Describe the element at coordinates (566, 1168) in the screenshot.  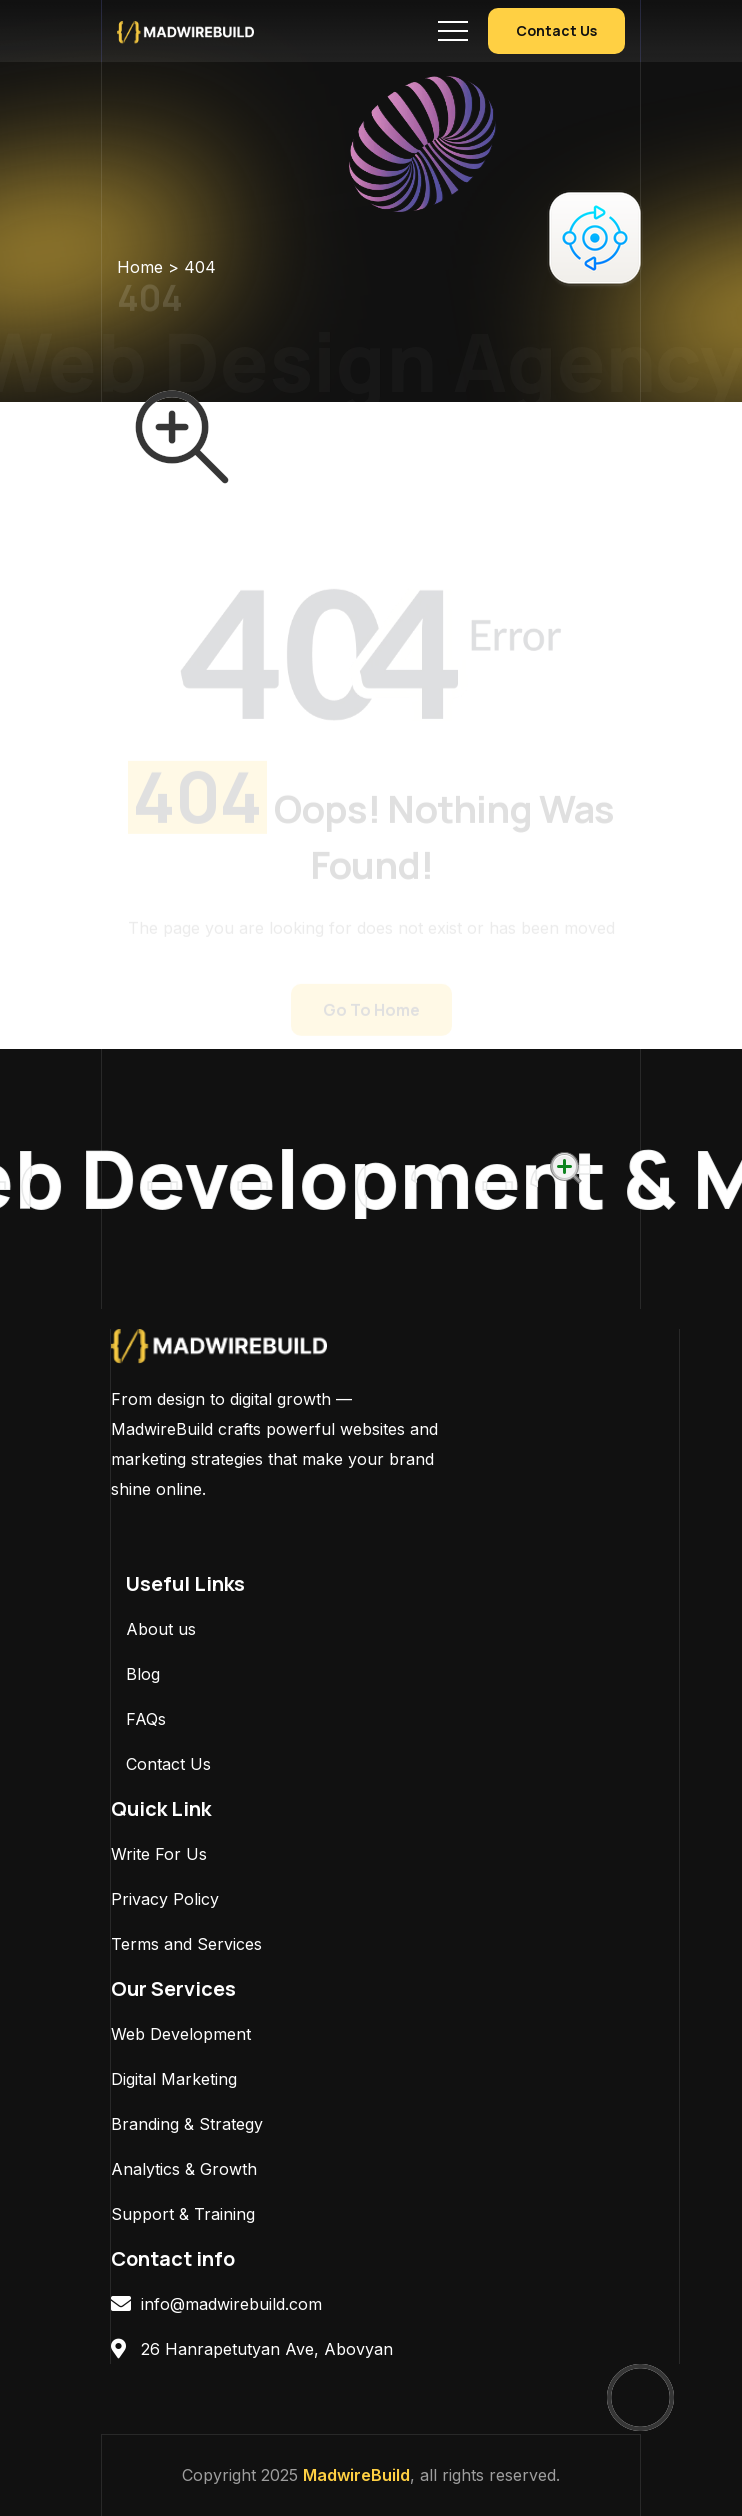
I see `zoom in on the current view` at that location.